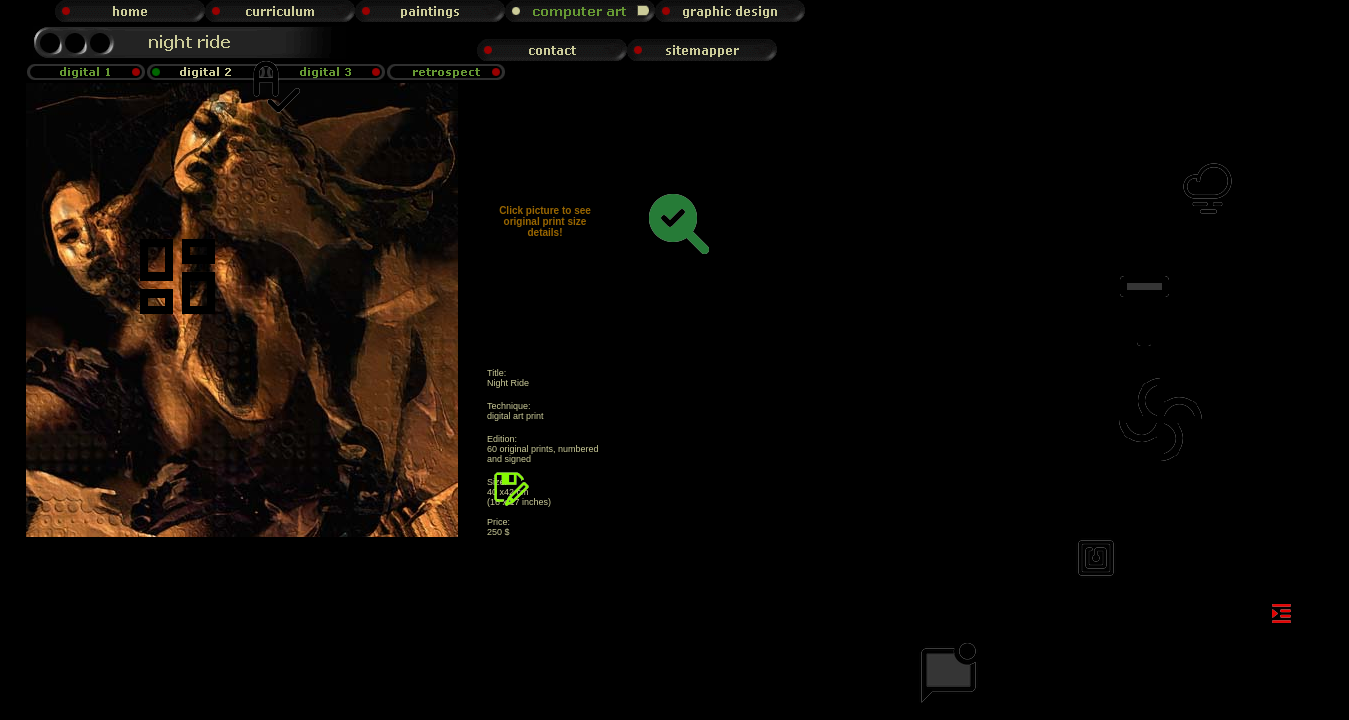  I want to click on access toys or games category, so click(1160, 419).